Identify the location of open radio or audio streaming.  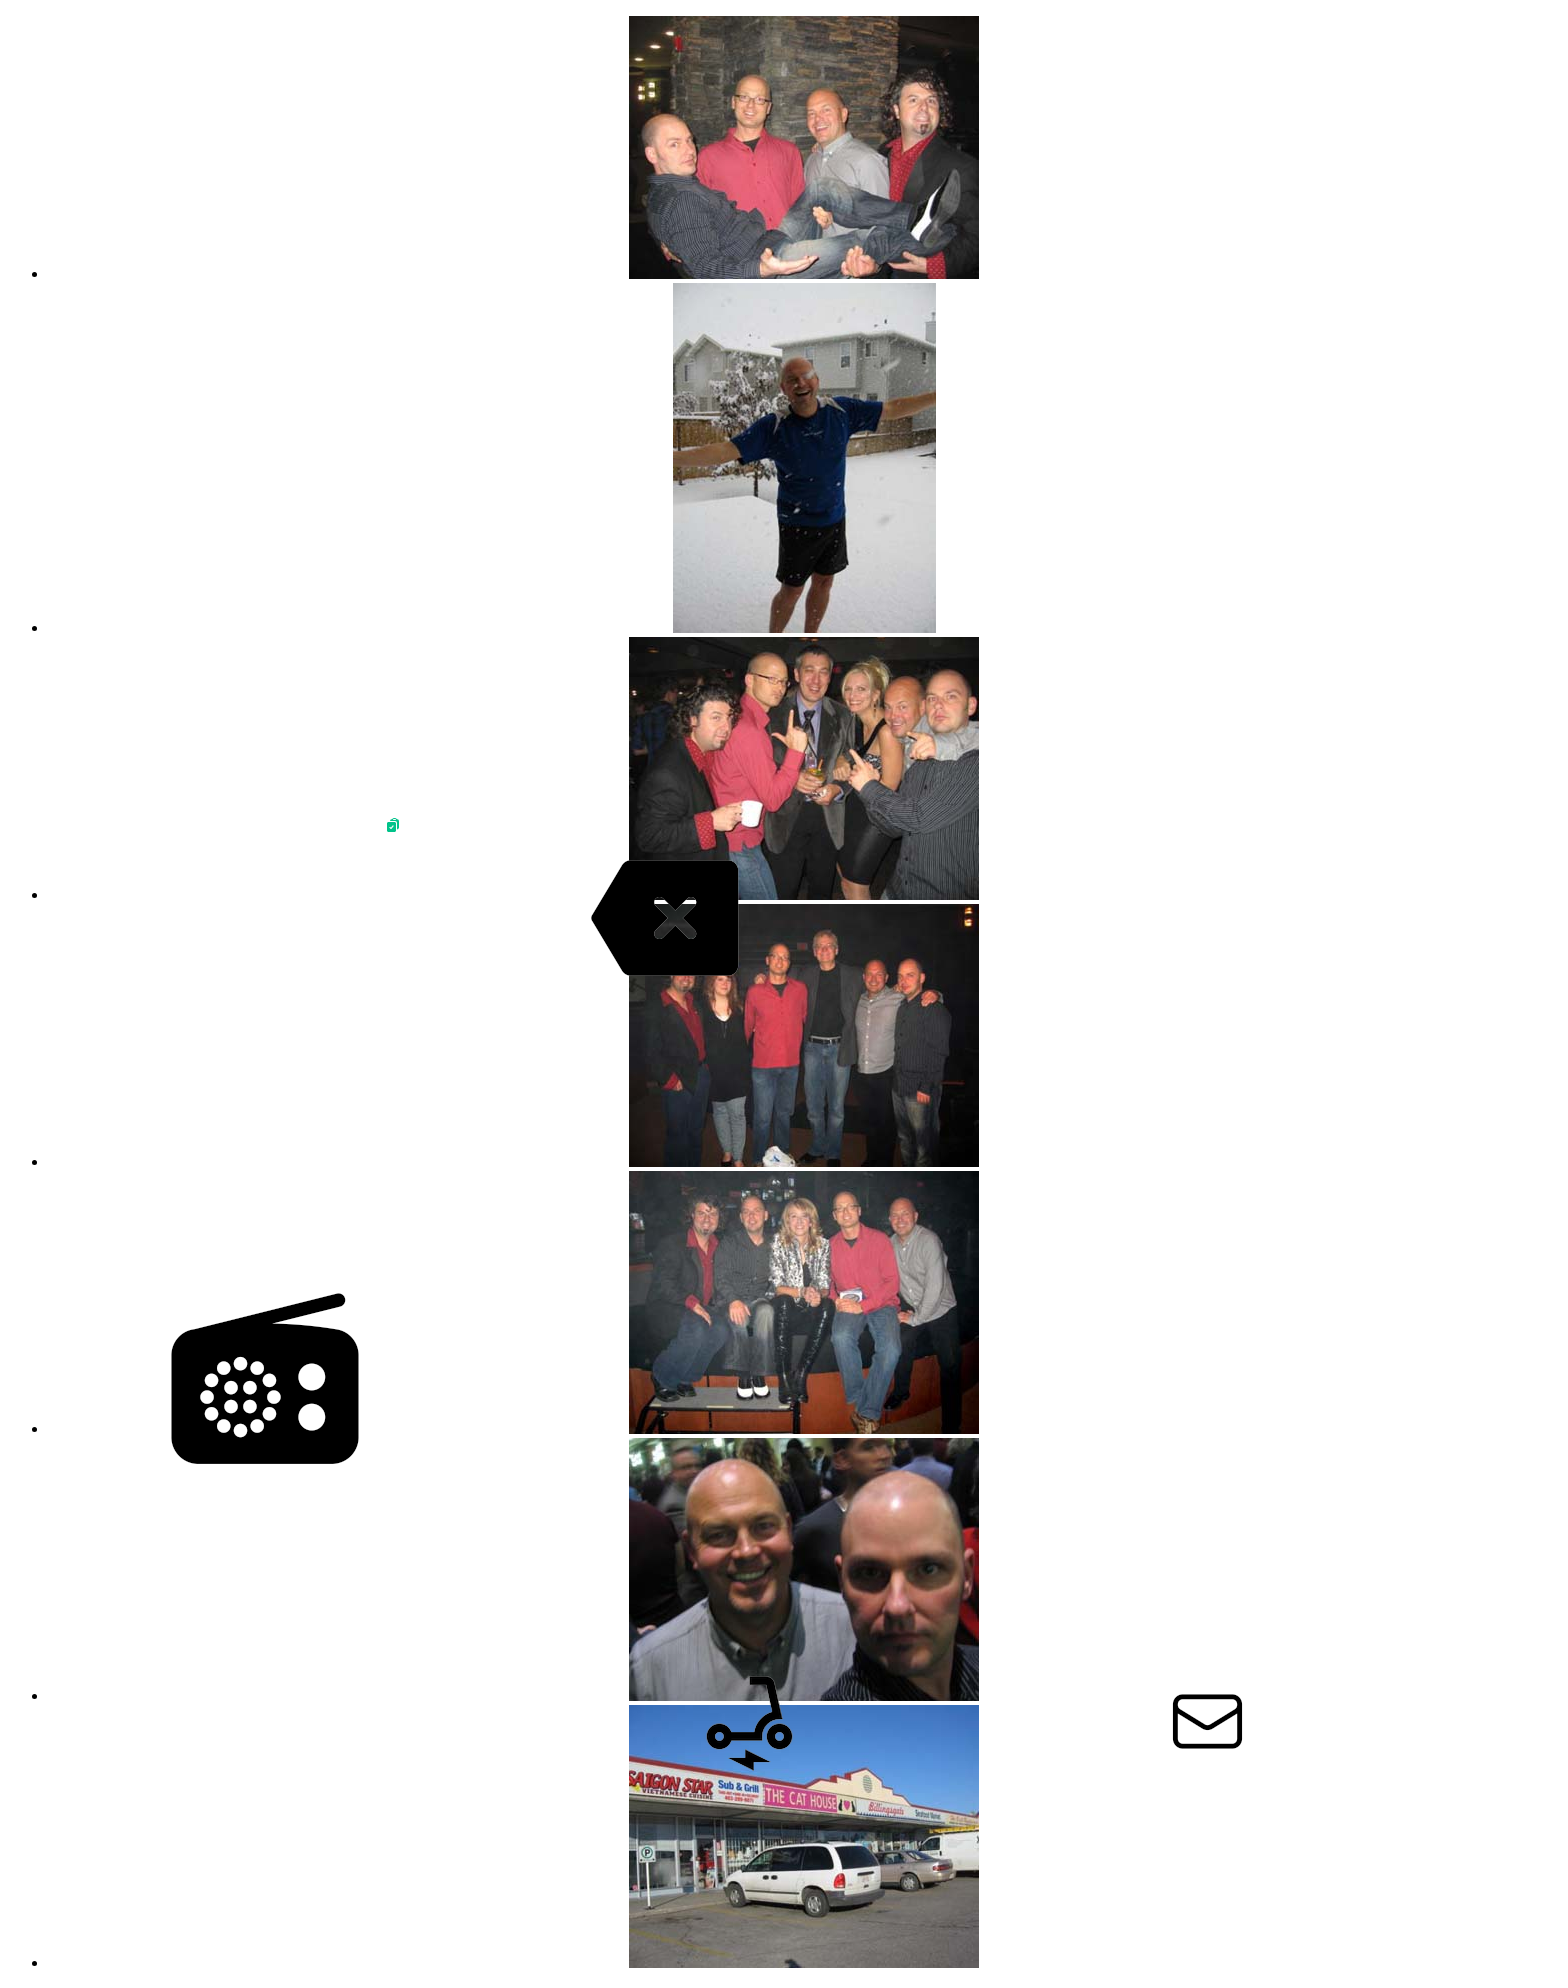
(265, 1377).